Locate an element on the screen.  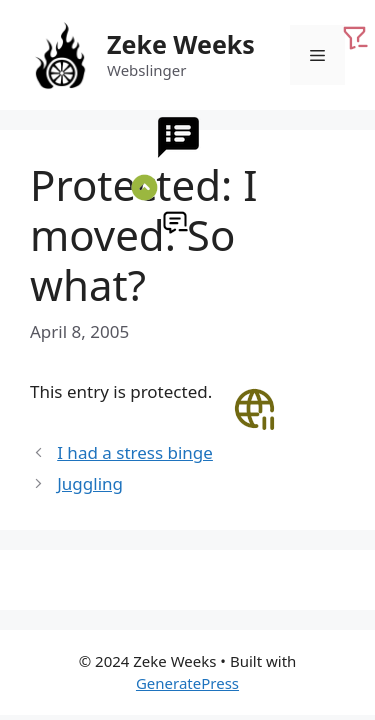
view speaker notes or presentation talking points is located at coordinates (178, 137).